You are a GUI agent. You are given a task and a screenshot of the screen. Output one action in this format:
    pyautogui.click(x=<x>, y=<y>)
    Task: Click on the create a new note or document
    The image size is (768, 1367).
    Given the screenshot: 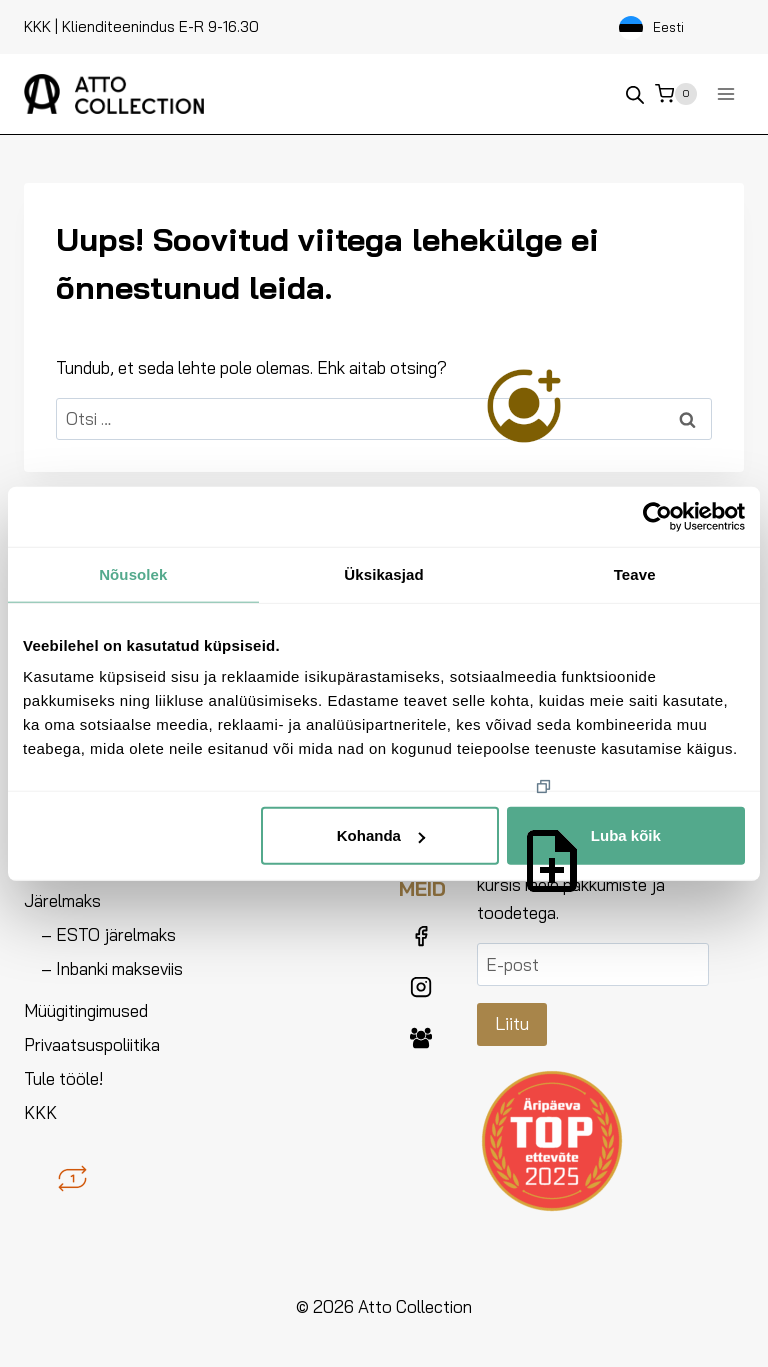 What is the action you would take?
    pyautogui.click(x=552, y=861)
    